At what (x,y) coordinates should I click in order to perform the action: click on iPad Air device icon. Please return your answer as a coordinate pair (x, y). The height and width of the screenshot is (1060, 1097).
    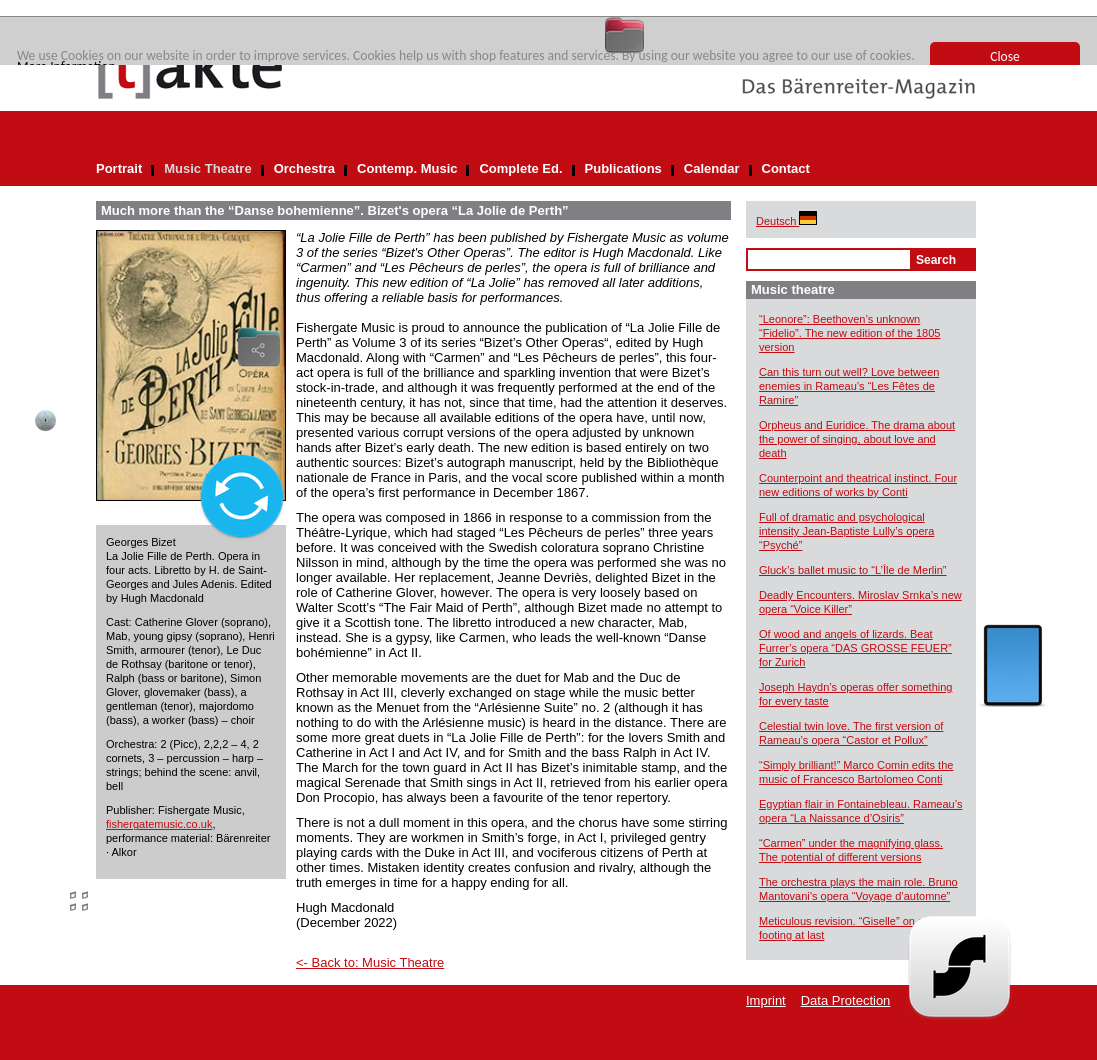
    Looking at the image, I should click on (1013, 666).